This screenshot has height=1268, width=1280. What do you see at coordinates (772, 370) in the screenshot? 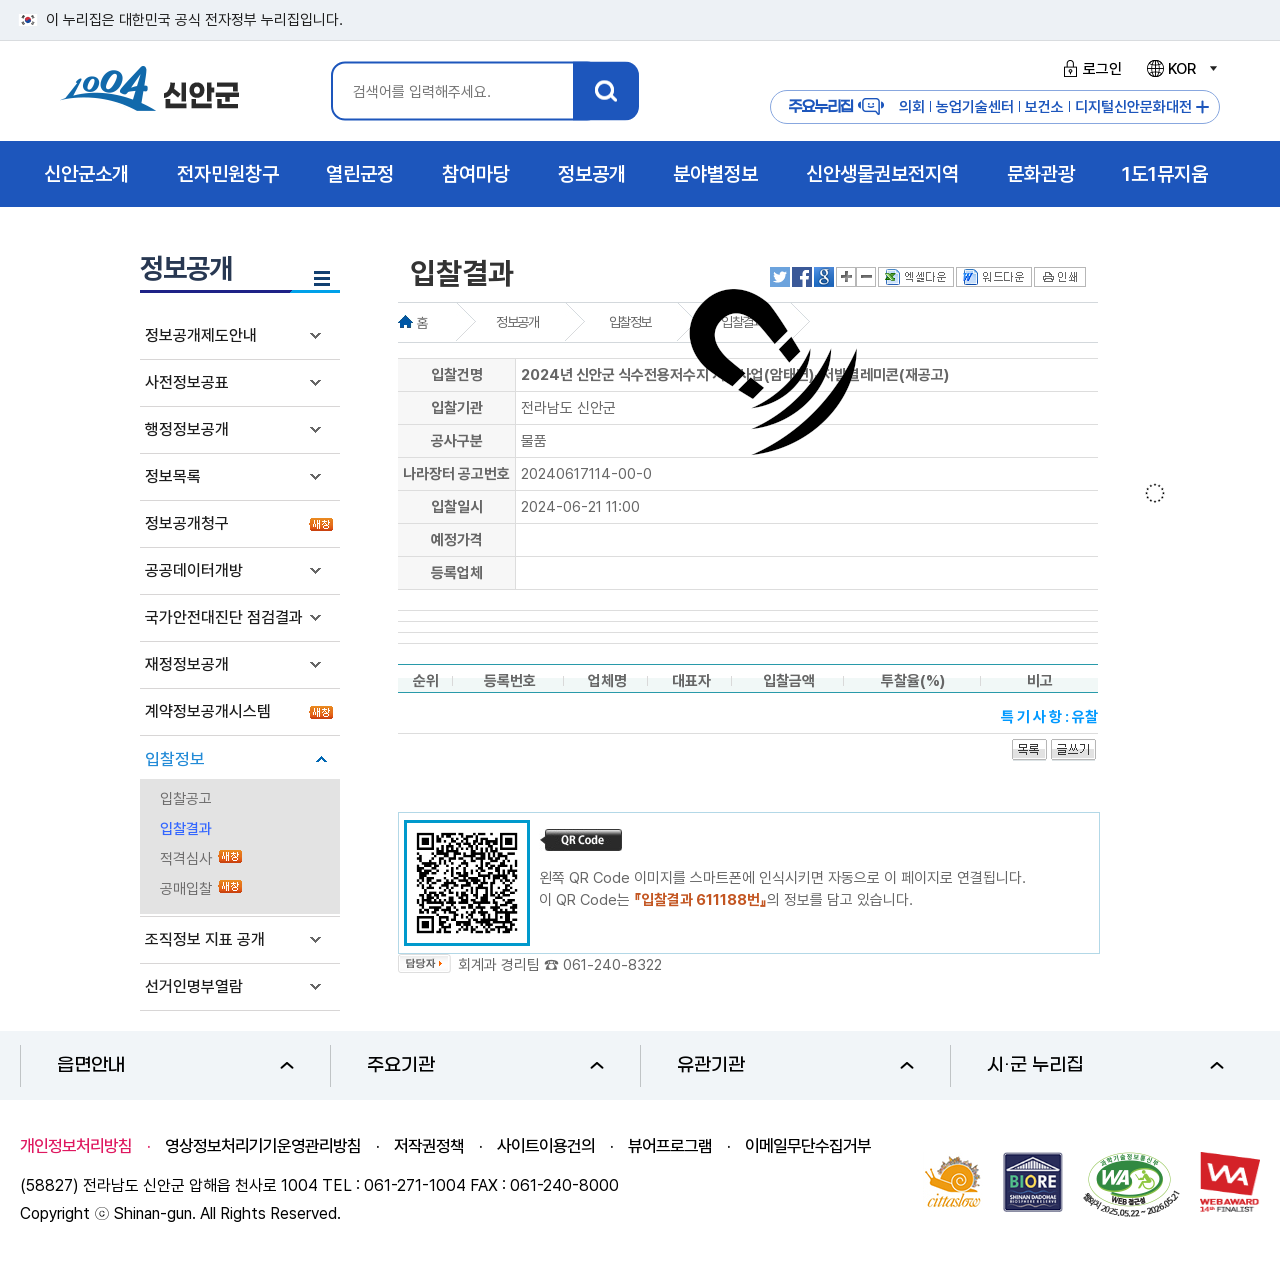
I see `attract or collect items in a game` at bounding box center [772, 370].